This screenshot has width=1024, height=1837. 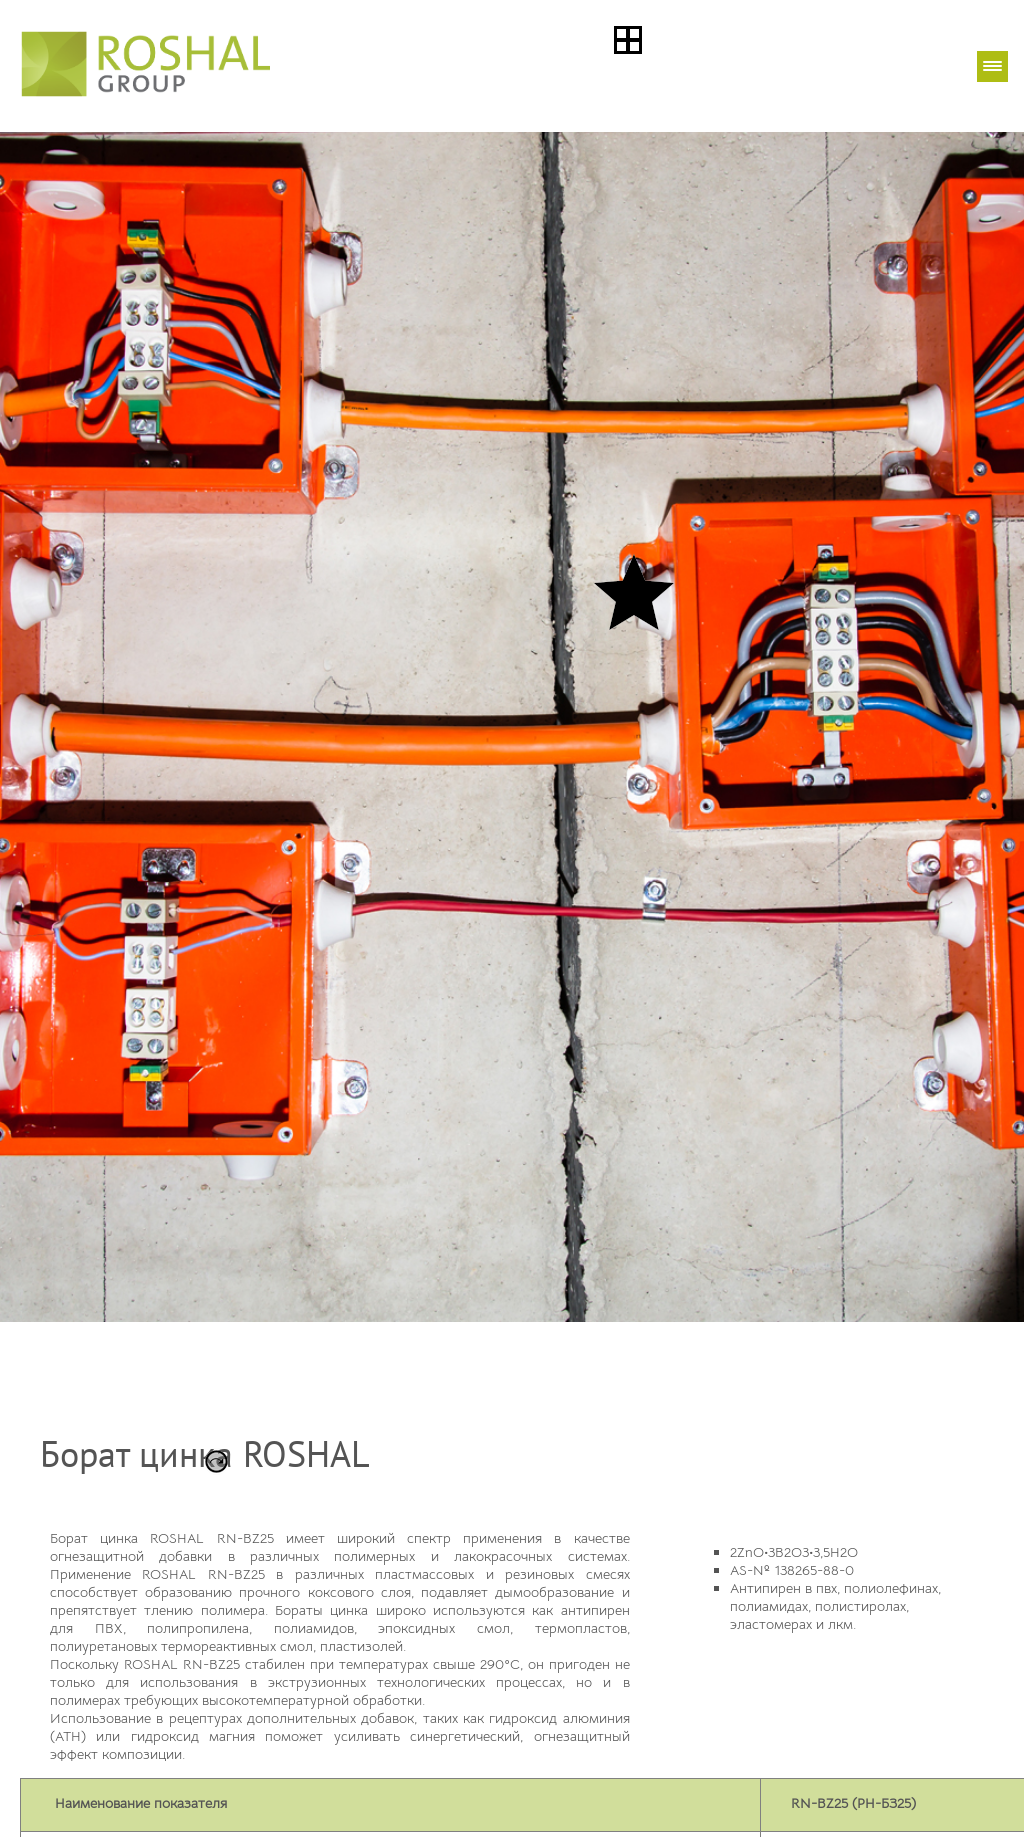 What do you see at coordinates (216, 1461) in the screenshot?
I see `skip to the next scheduled item or plan` at bounding box center [216, 1461].